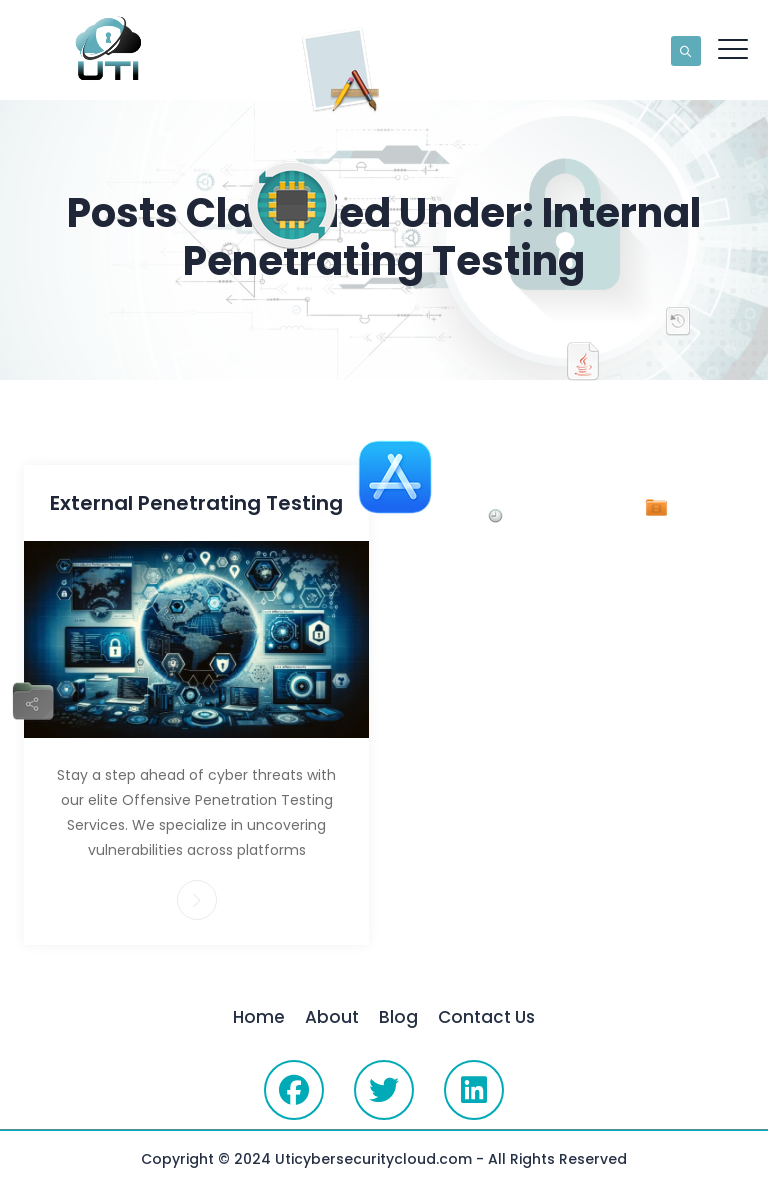  Describe the element at coordinates (395, 477) in the screenshot. I see `open the App Store to browse and download apps` at that location.